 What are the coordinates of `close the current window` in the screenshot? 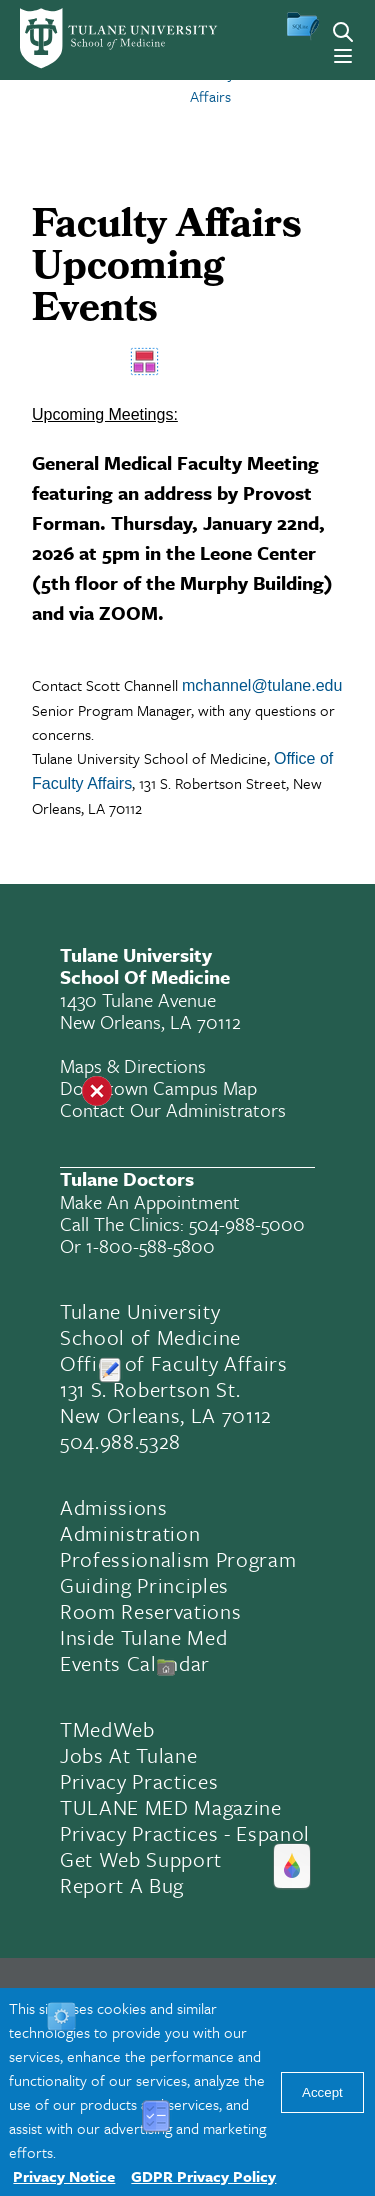 It's located at (97, 1091).